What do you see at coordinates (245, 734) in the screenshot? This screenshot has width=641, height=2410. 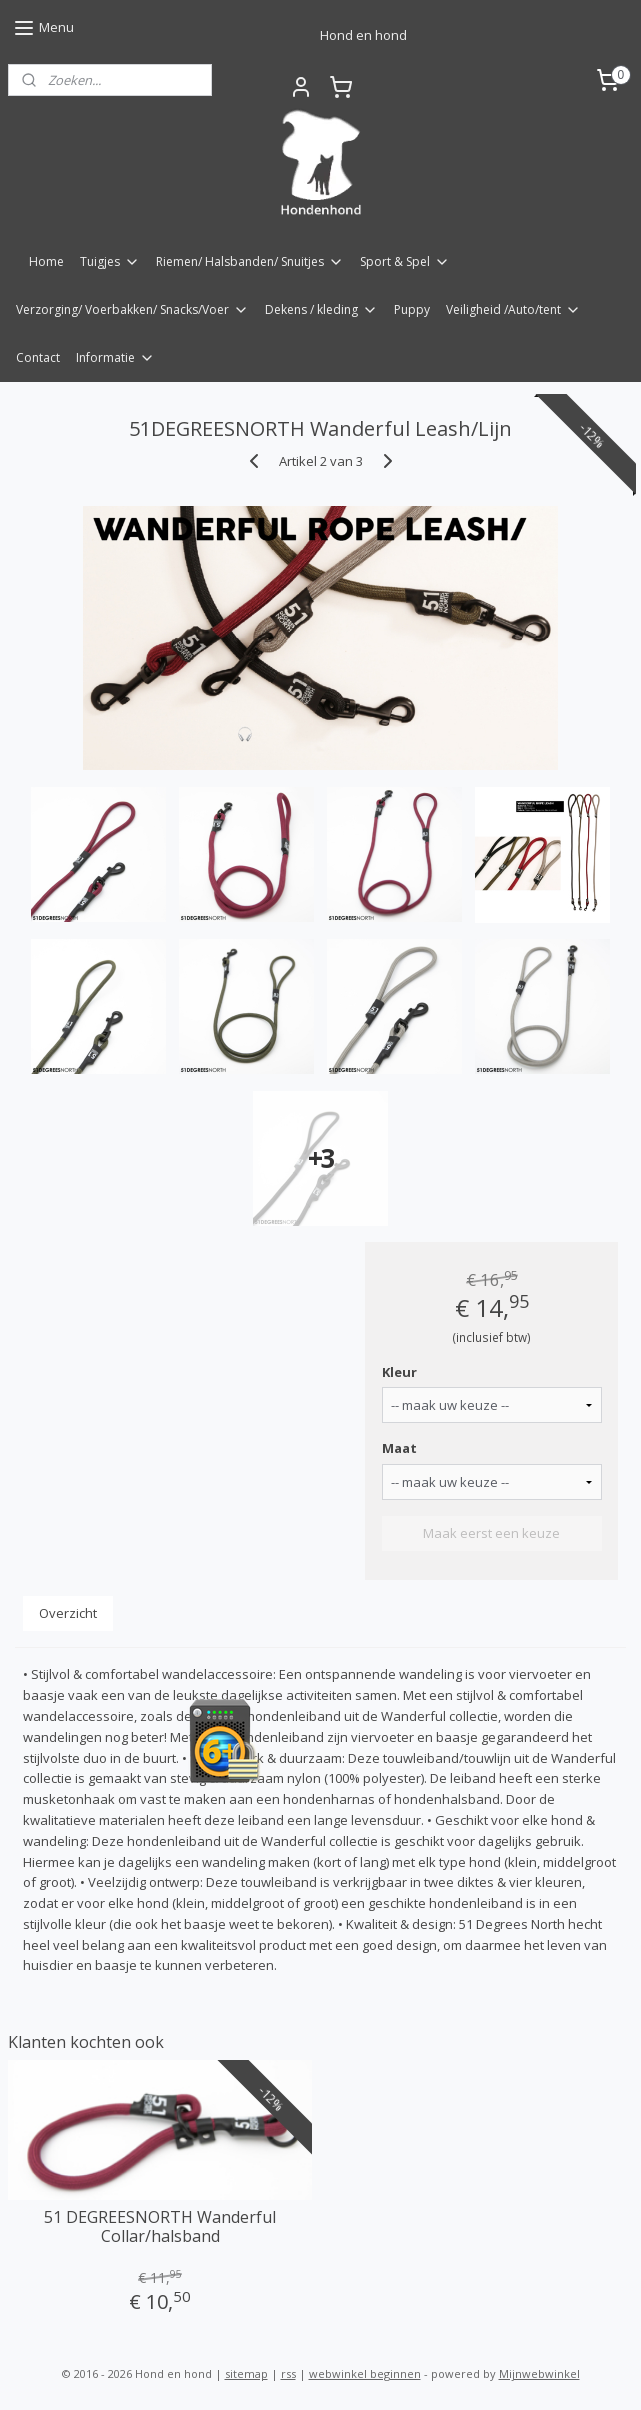 I see `connect bluetooth headphones` at bounding box center [245, 734].